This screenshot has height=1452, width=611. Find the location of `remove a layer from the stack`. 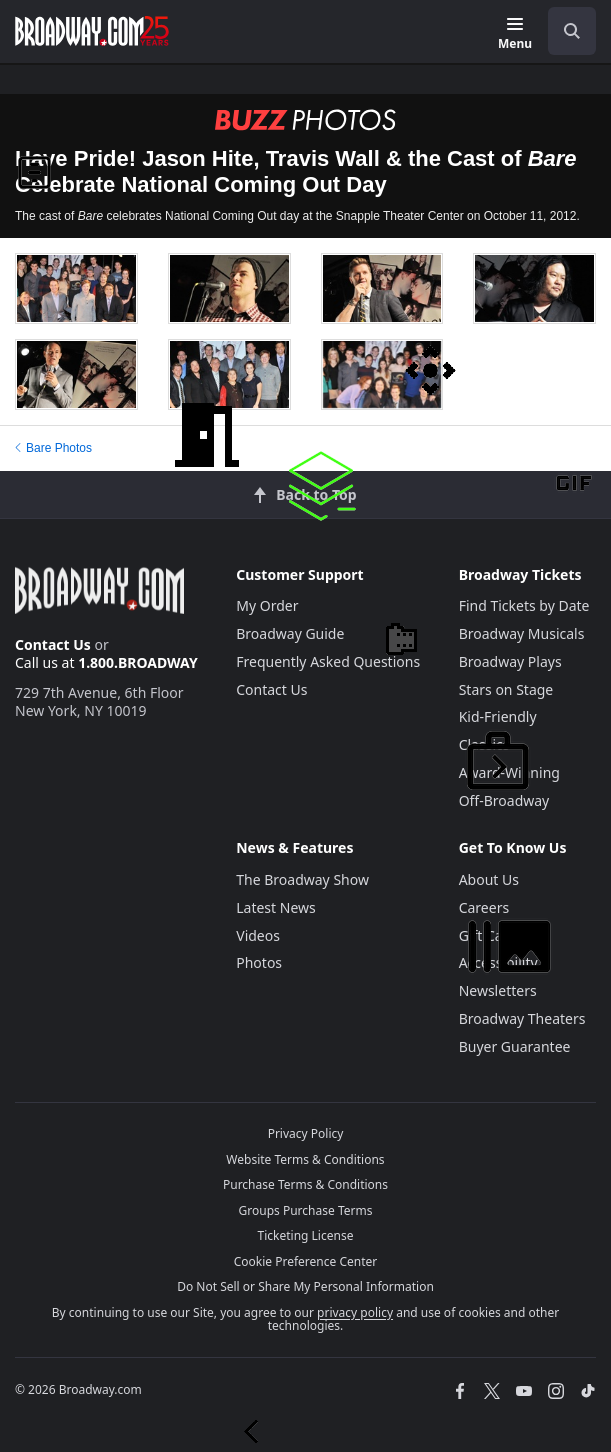

remove a layer from the stack is located at coordinates (321, 486).